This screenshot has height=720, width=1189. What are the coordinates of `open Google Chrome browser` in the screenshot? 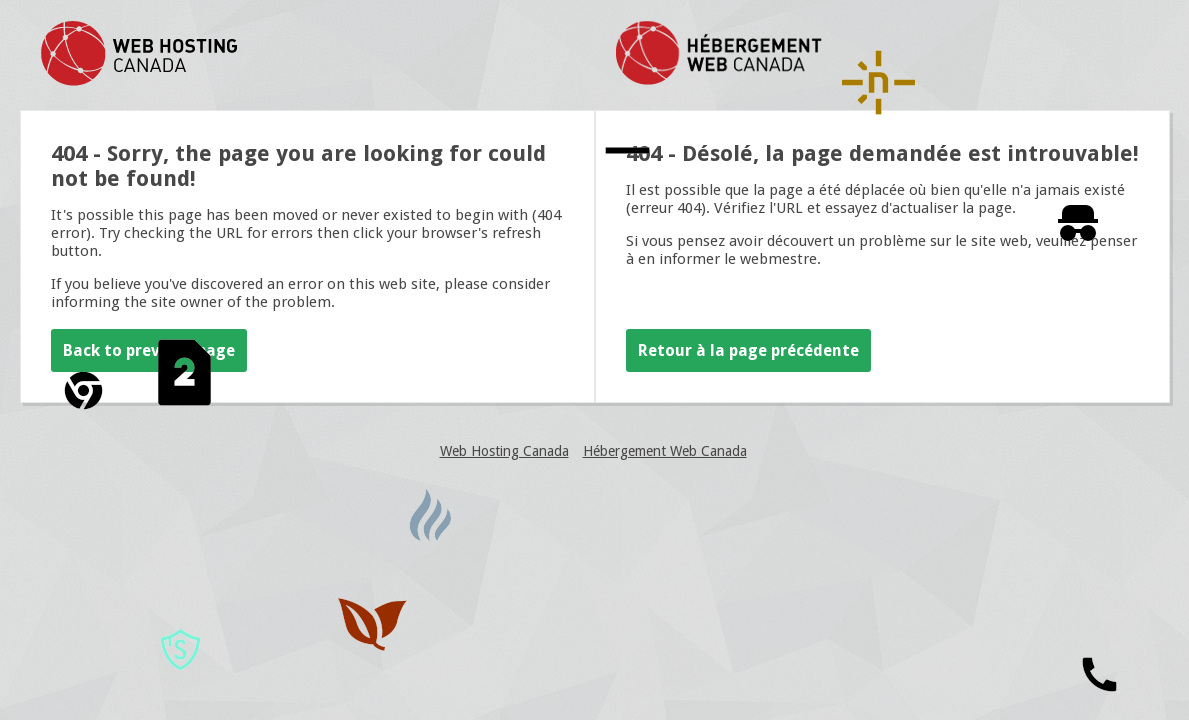 It's located at (83, 390).